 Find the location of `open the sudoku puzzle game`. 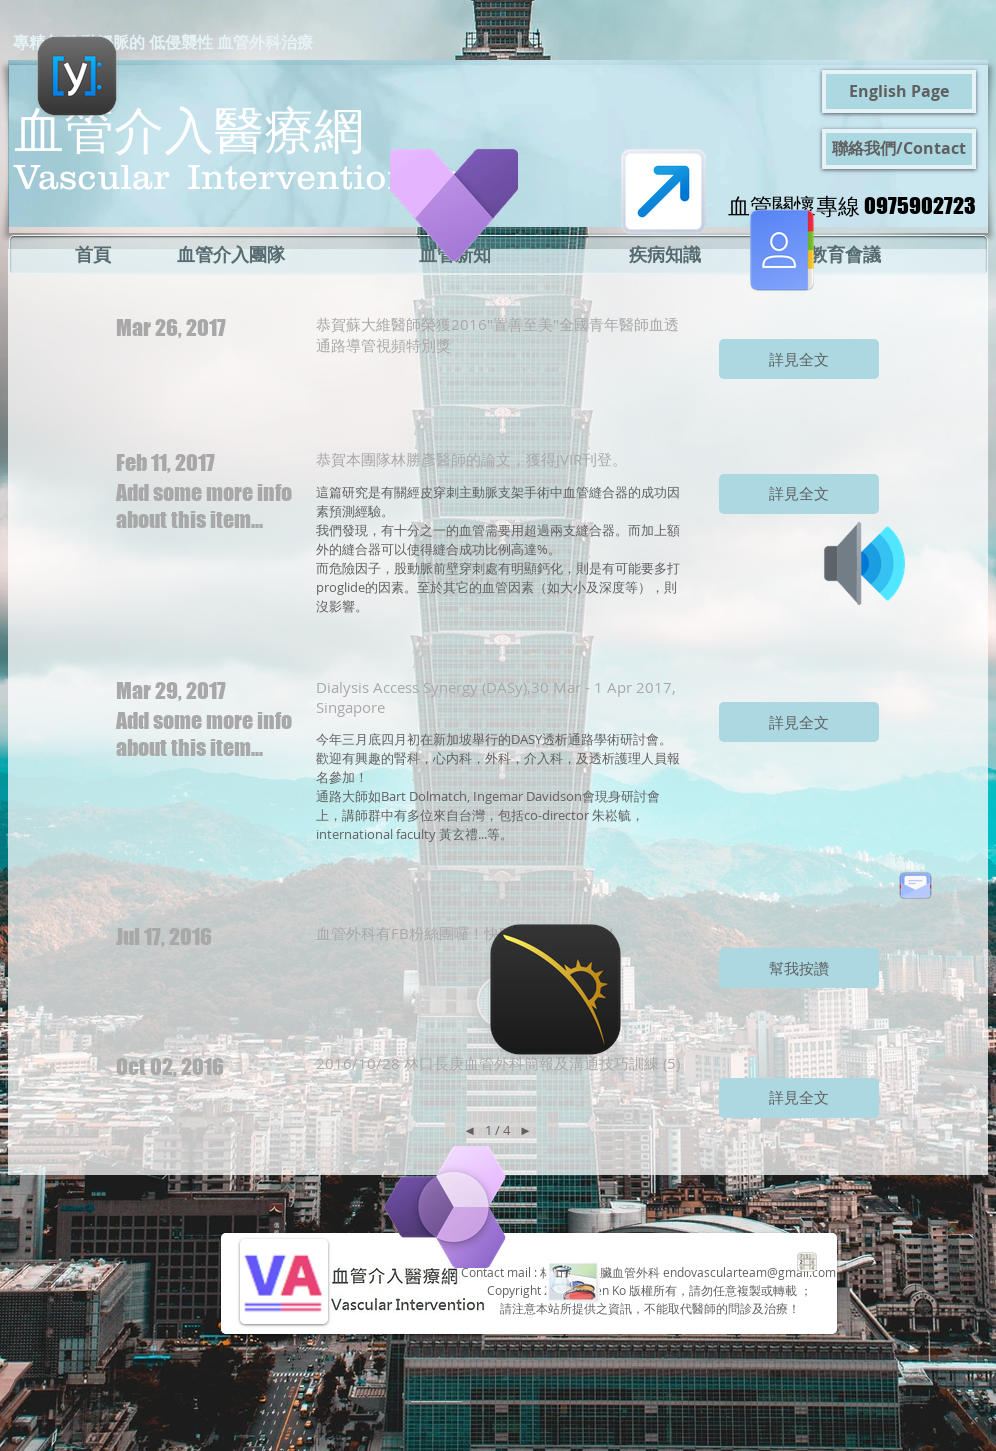

open the sudoku puzzle game is located at coordinates (807, 1262).